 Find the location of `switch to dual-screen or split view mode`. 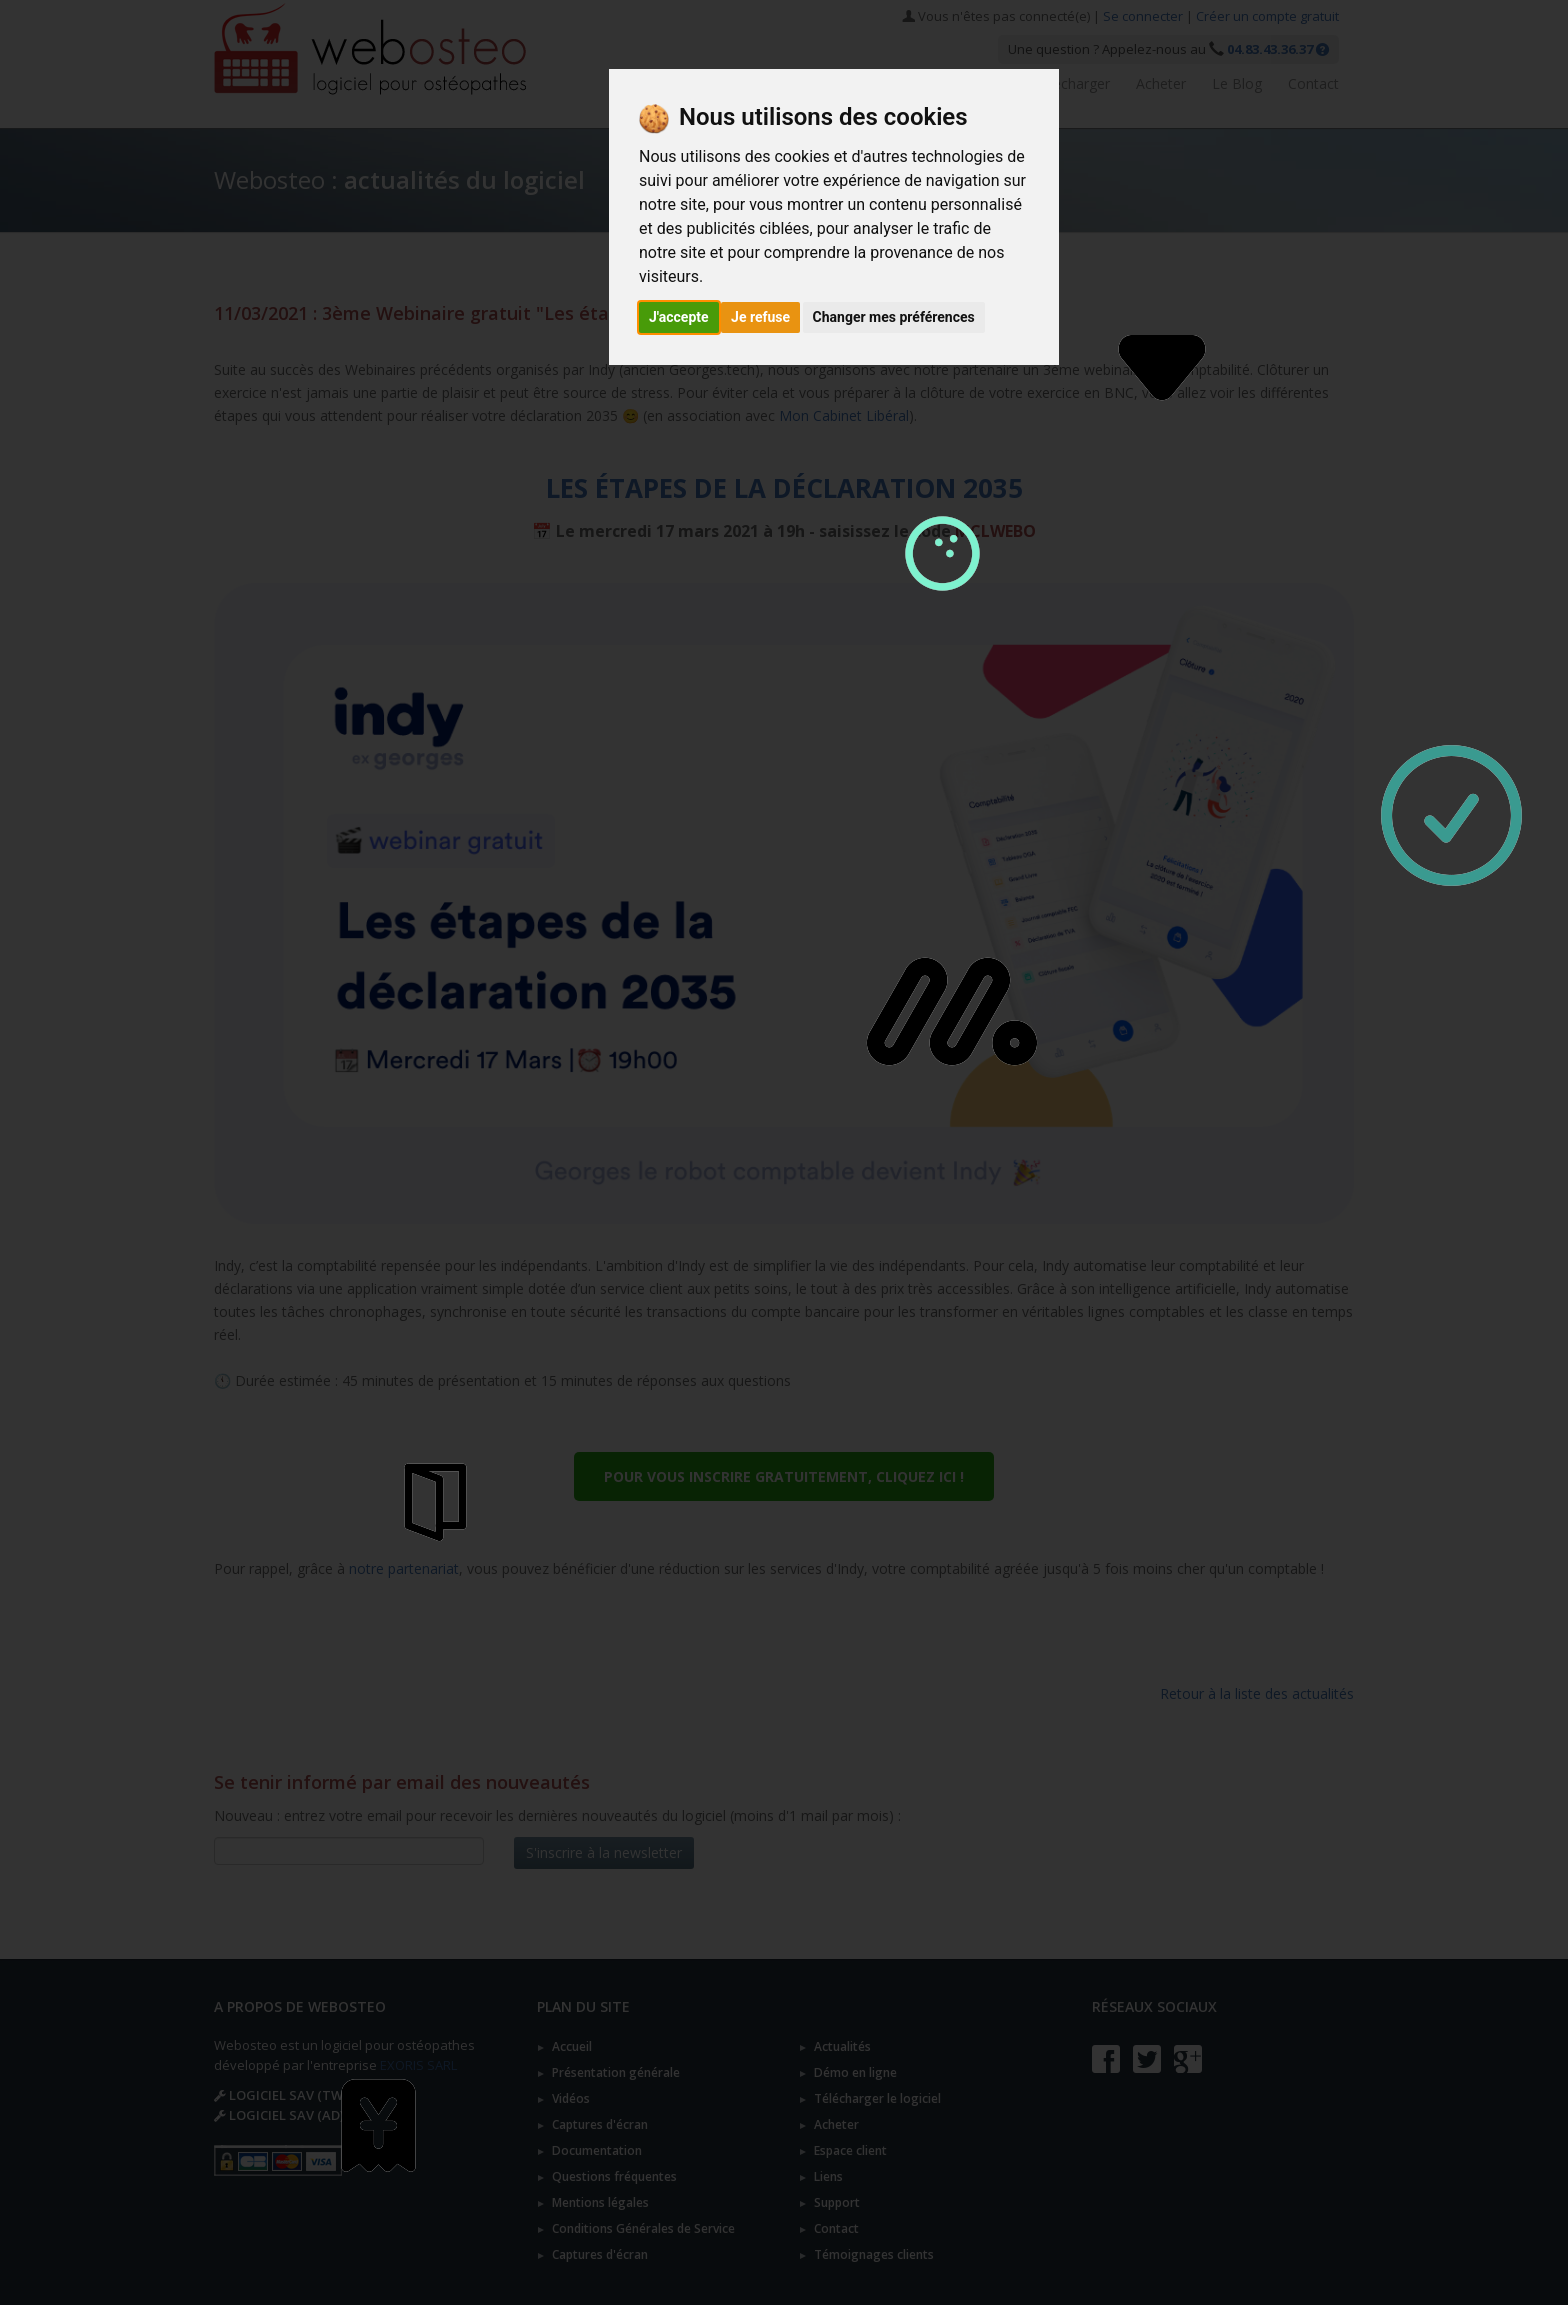

switch to dual-screen or split view mode is located at coordinates (435, 1498).